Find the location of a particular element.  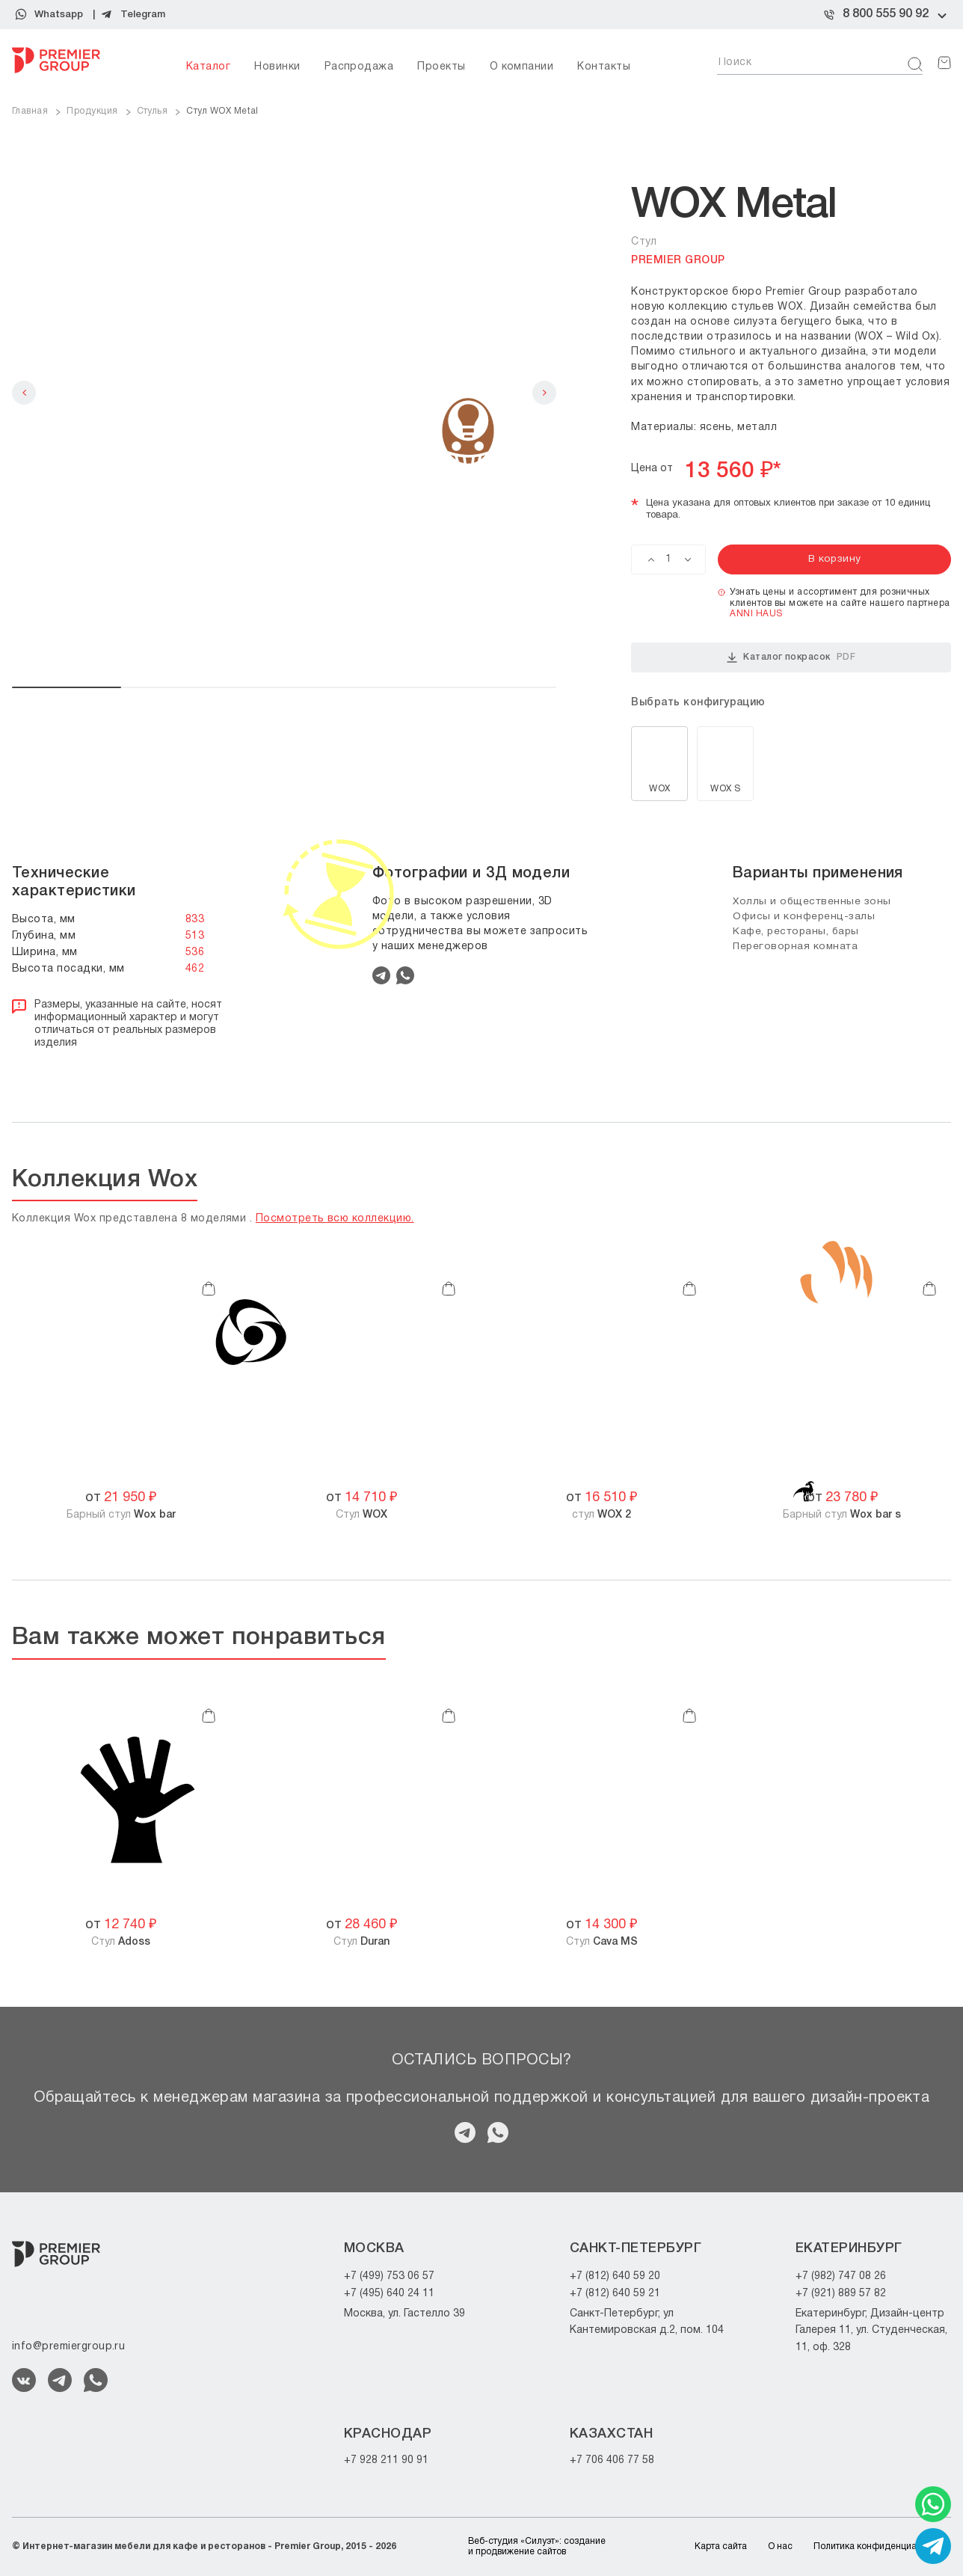

activate grab or snatch ability is located at coordinates (837, 1278).